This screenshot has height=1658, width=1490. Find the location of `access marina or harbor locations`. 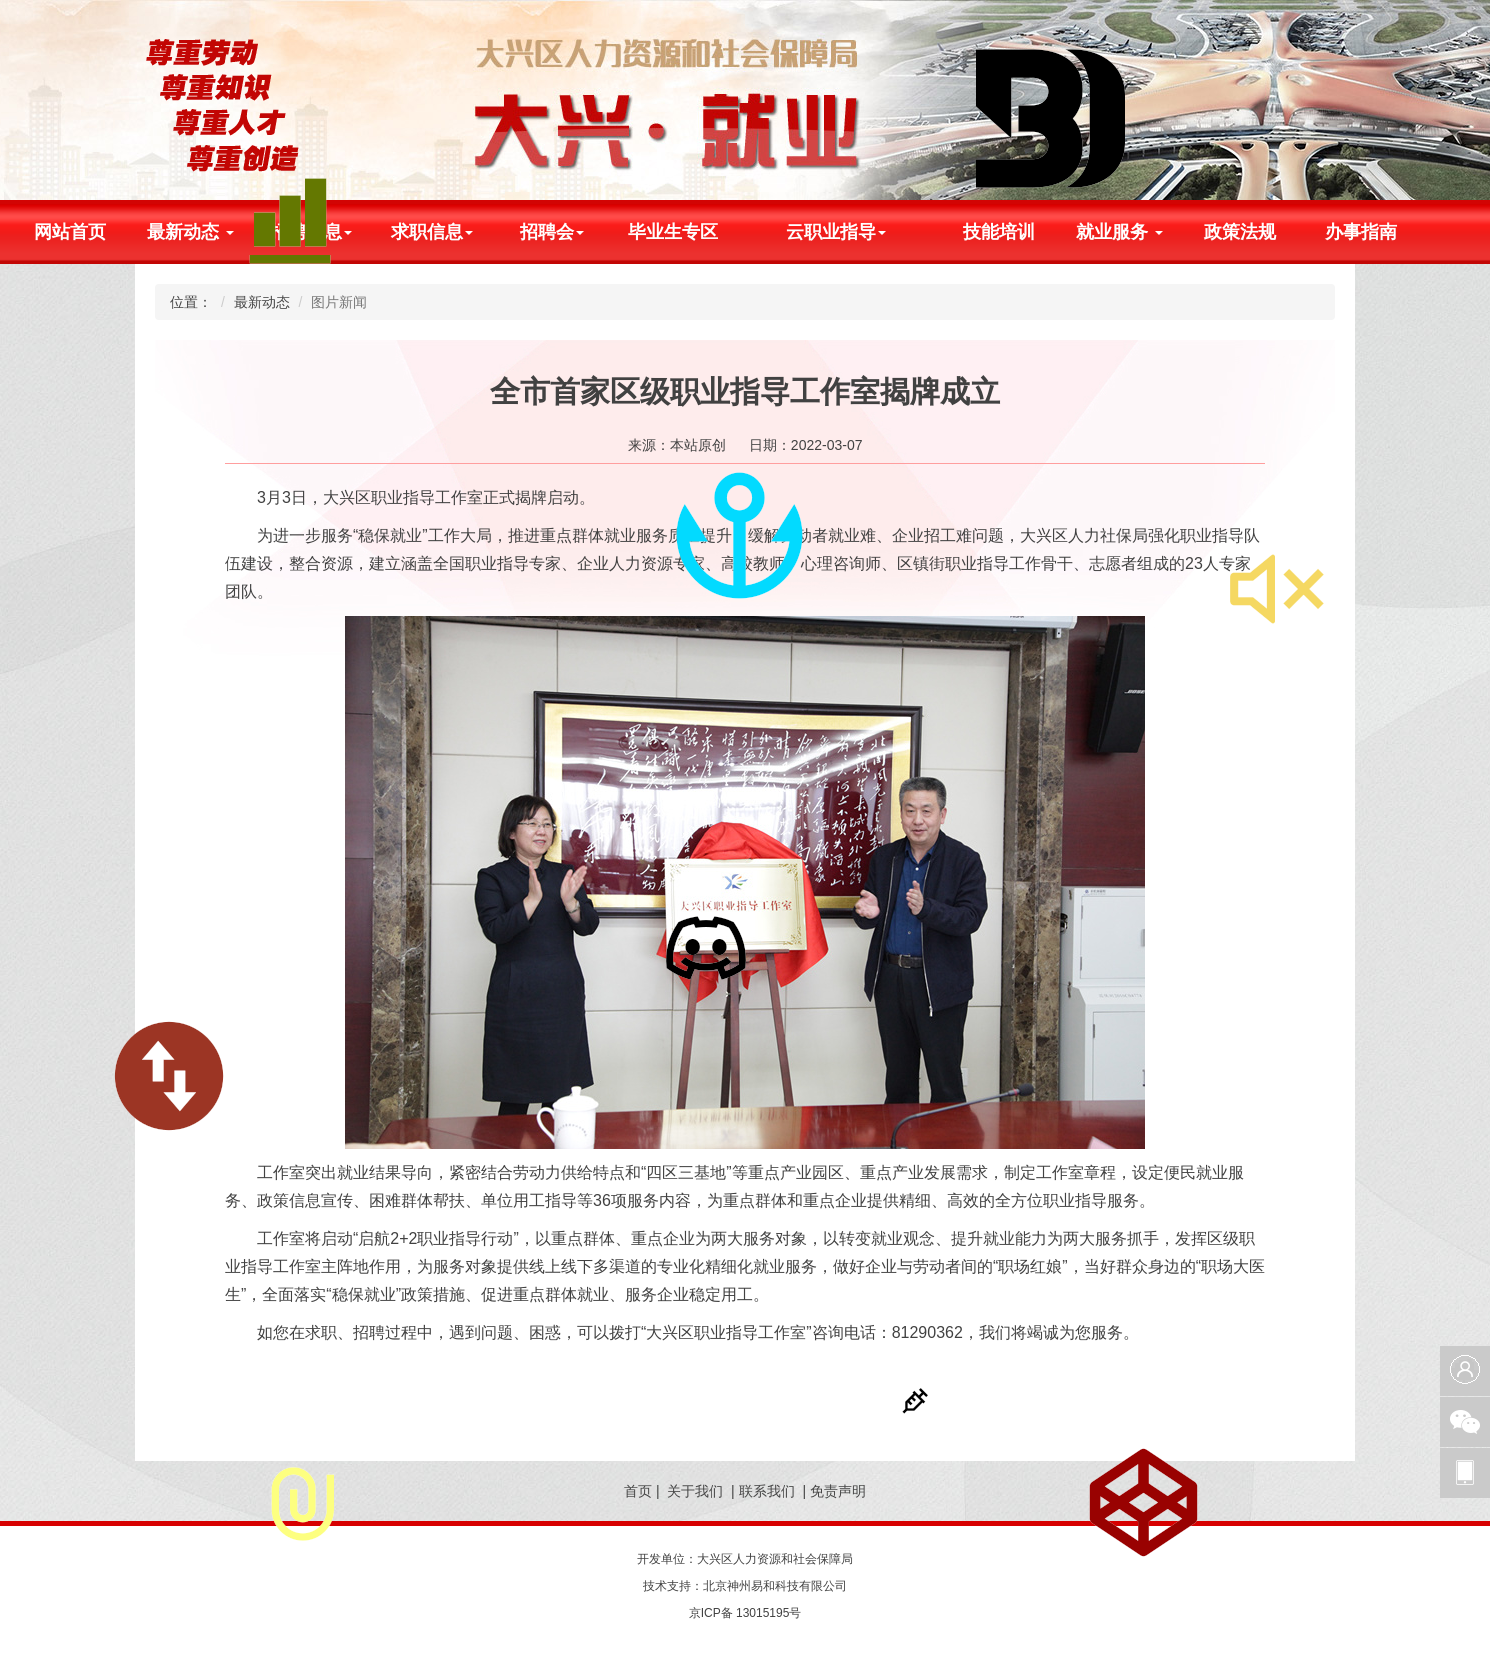

access marina or harbor locations is located at coordinates (739, 535).